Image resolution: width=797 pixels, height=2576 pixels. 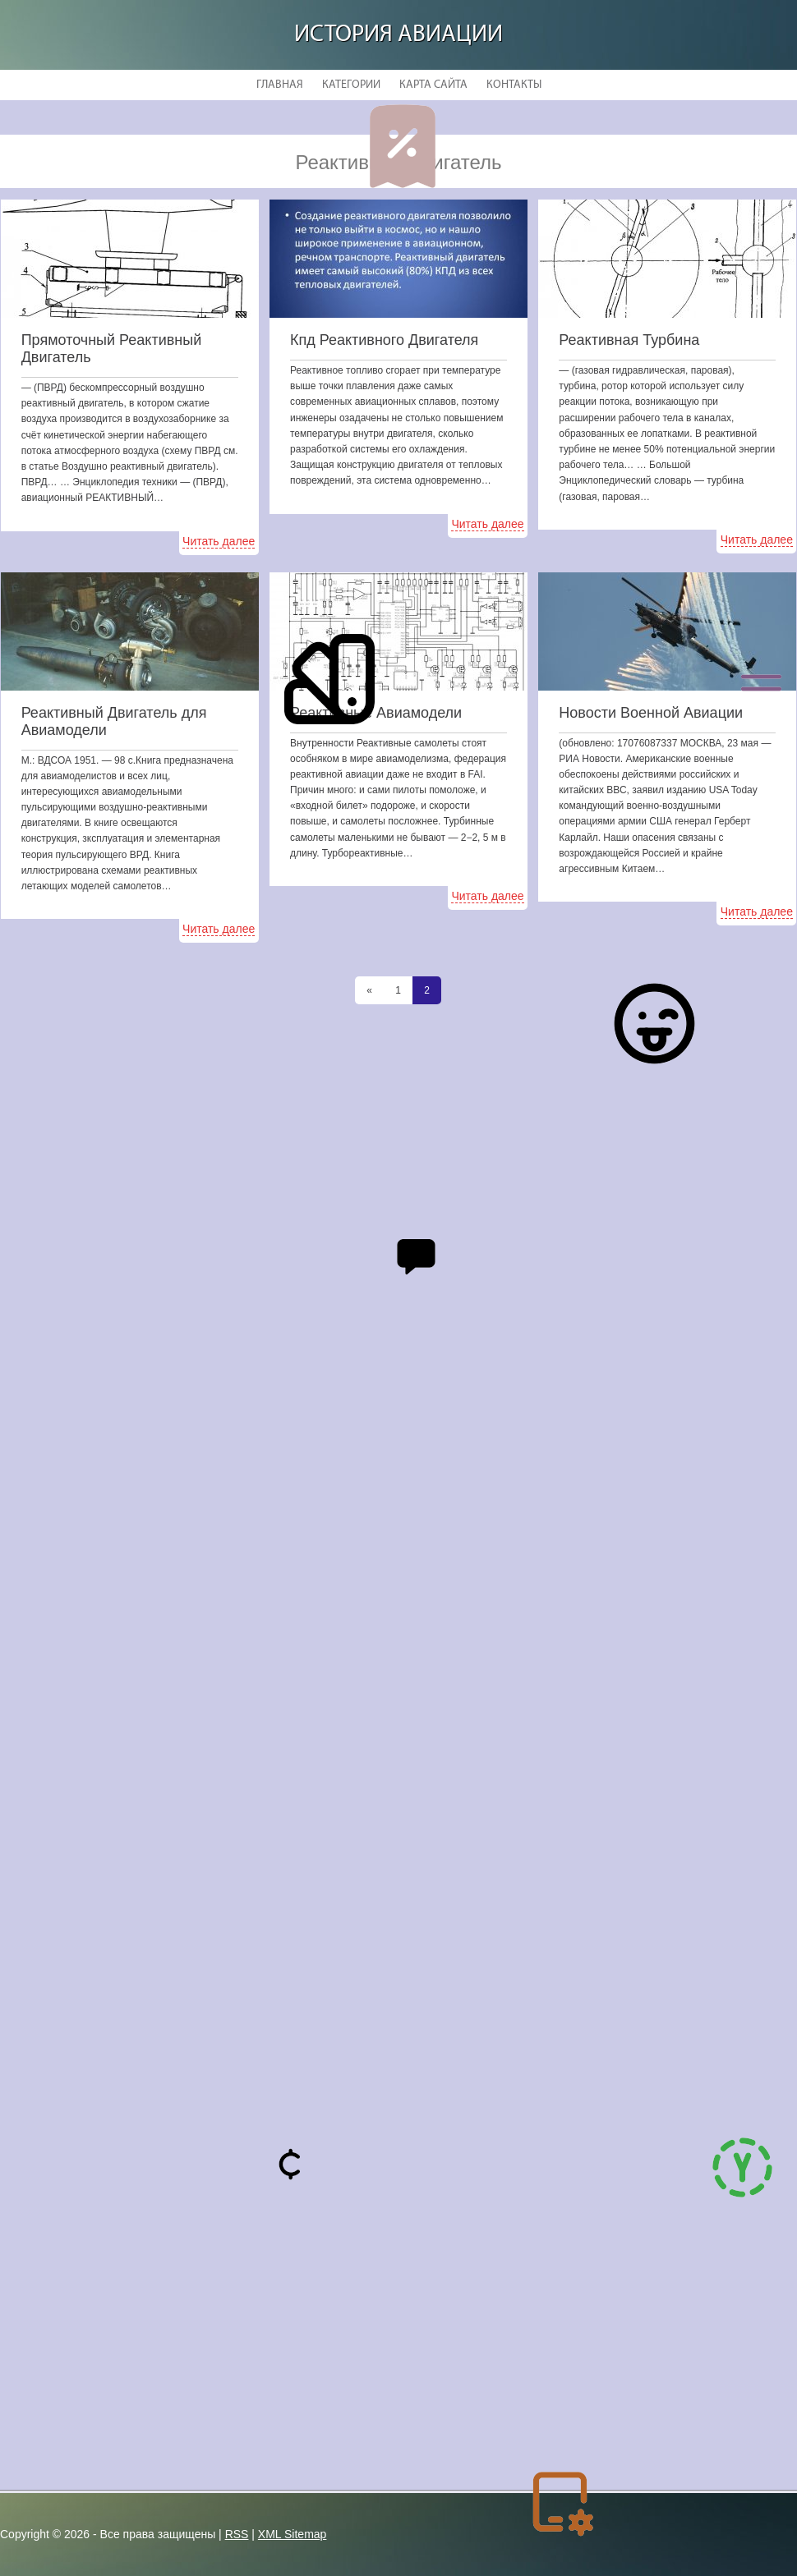 What do you see at coordinates (329, 679) in the screenshot?
I see `select a color from the palette` at bounding box center [329, 679].